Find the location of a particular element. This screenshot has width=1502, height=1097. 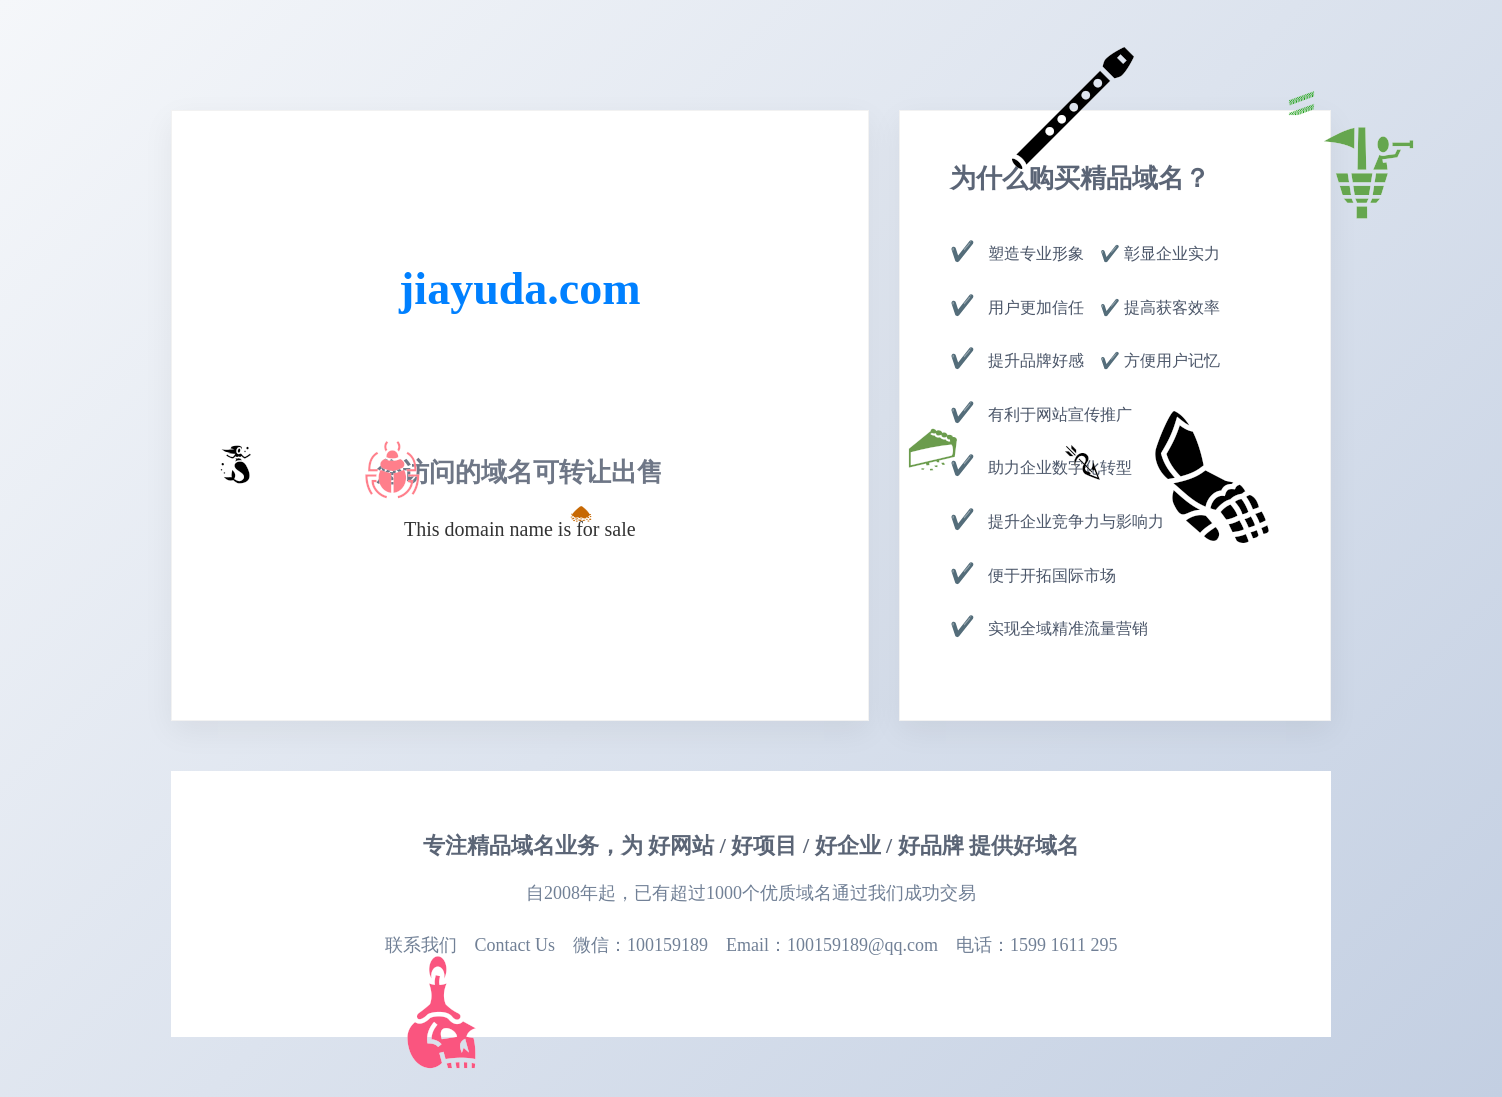

select mermaid character or avatar is located at coordinates (237, 464).